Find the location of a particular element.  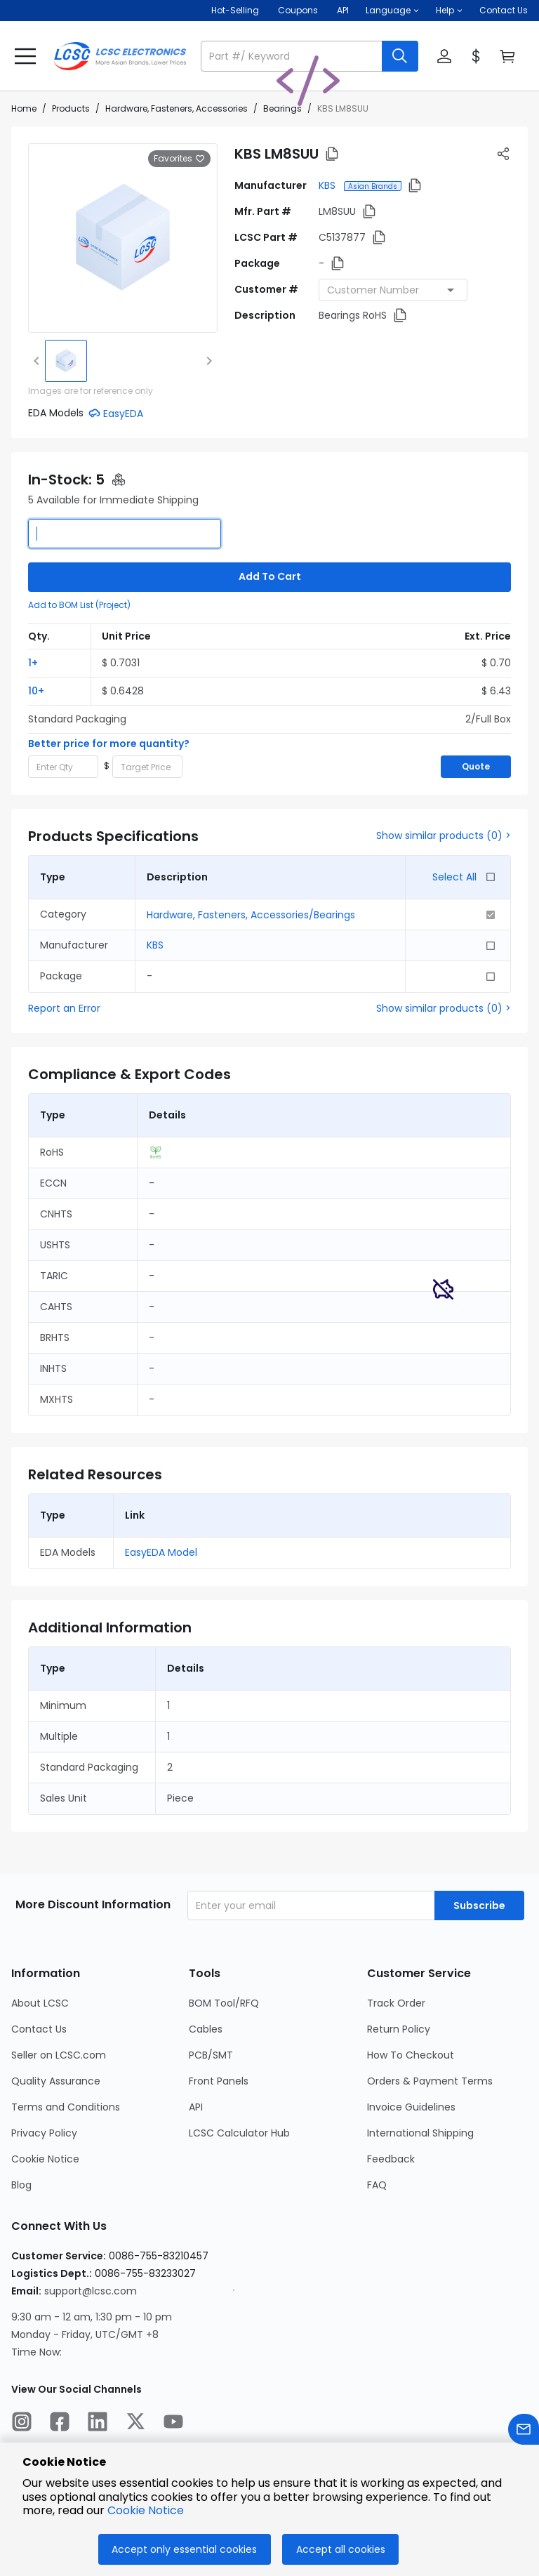

indicates an unread notification or new item is located at coordinates (234, 2290).